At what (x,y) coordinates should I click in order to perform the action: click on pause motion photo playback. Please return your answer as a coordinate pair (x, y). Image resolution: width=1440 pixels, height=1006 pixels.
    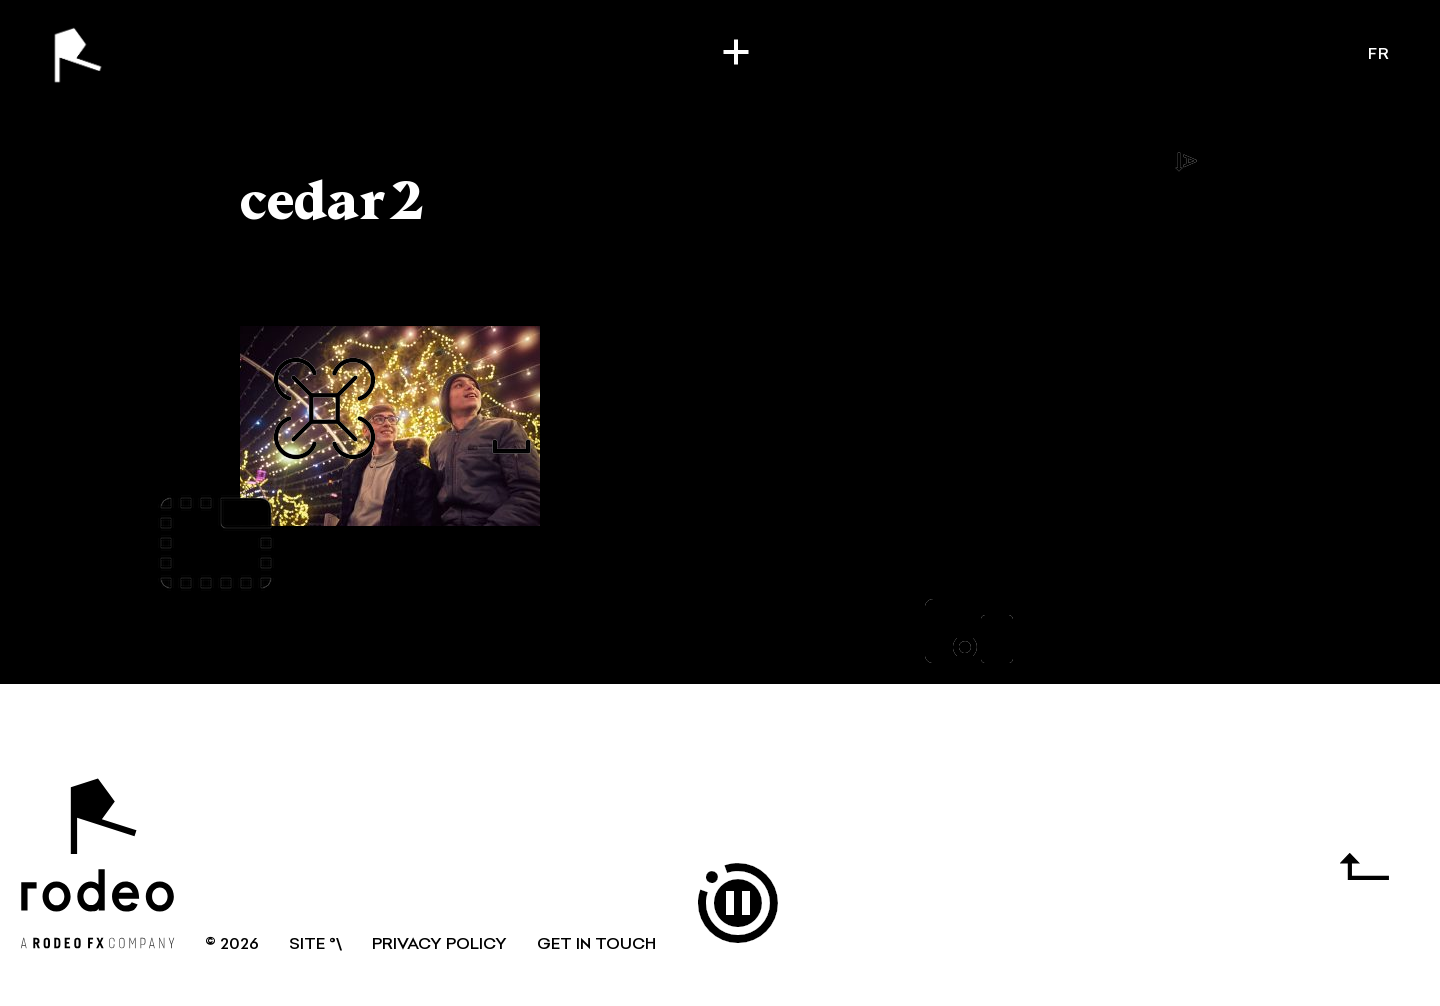
    Looking at the image, I should click on (738, 903).